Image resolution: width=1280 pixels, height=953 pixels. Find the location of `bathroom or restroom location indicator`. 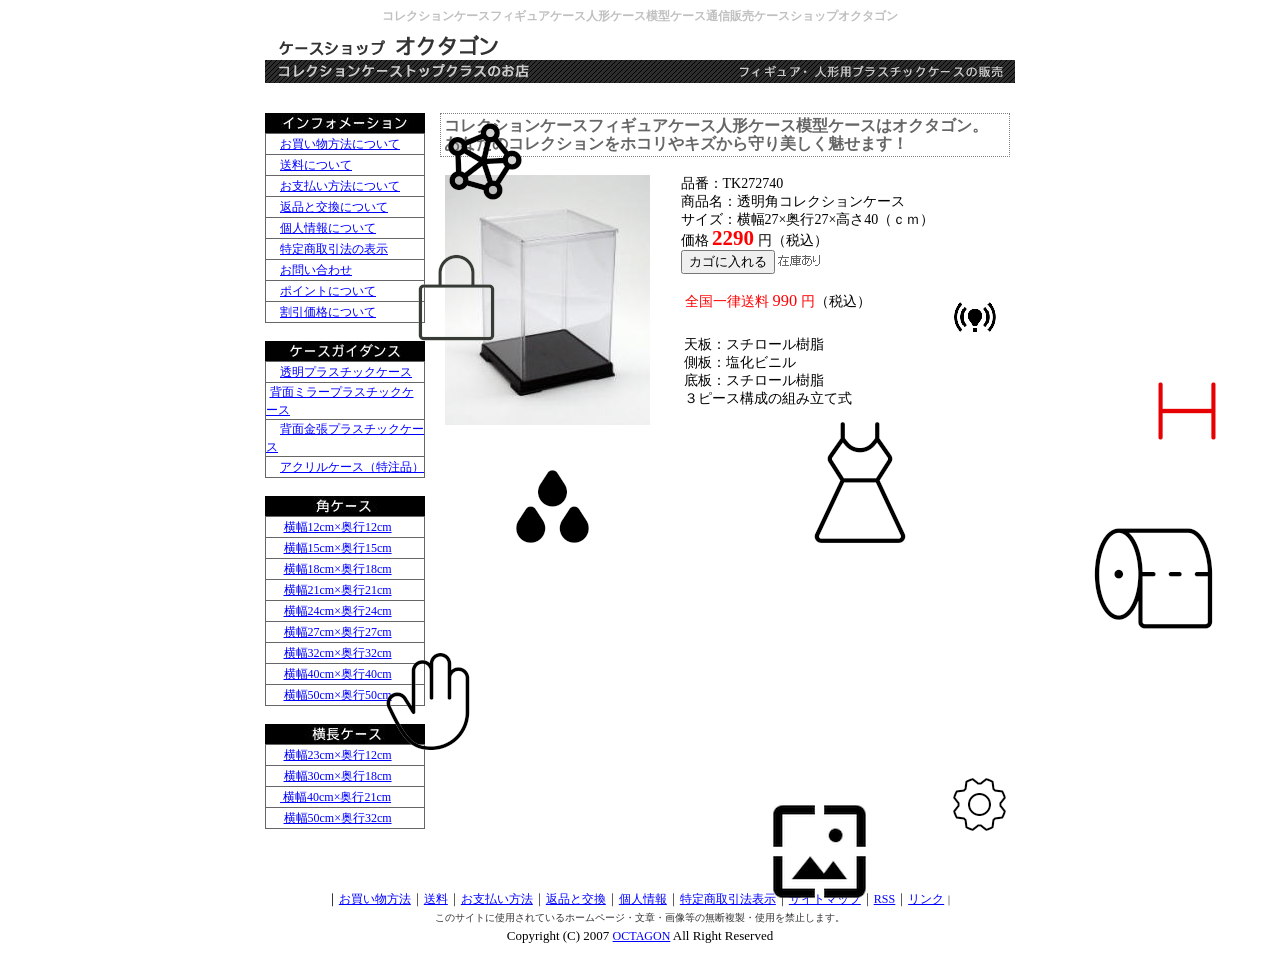

bathroom or restroom location indicator is located at coordinates (1153, 578).